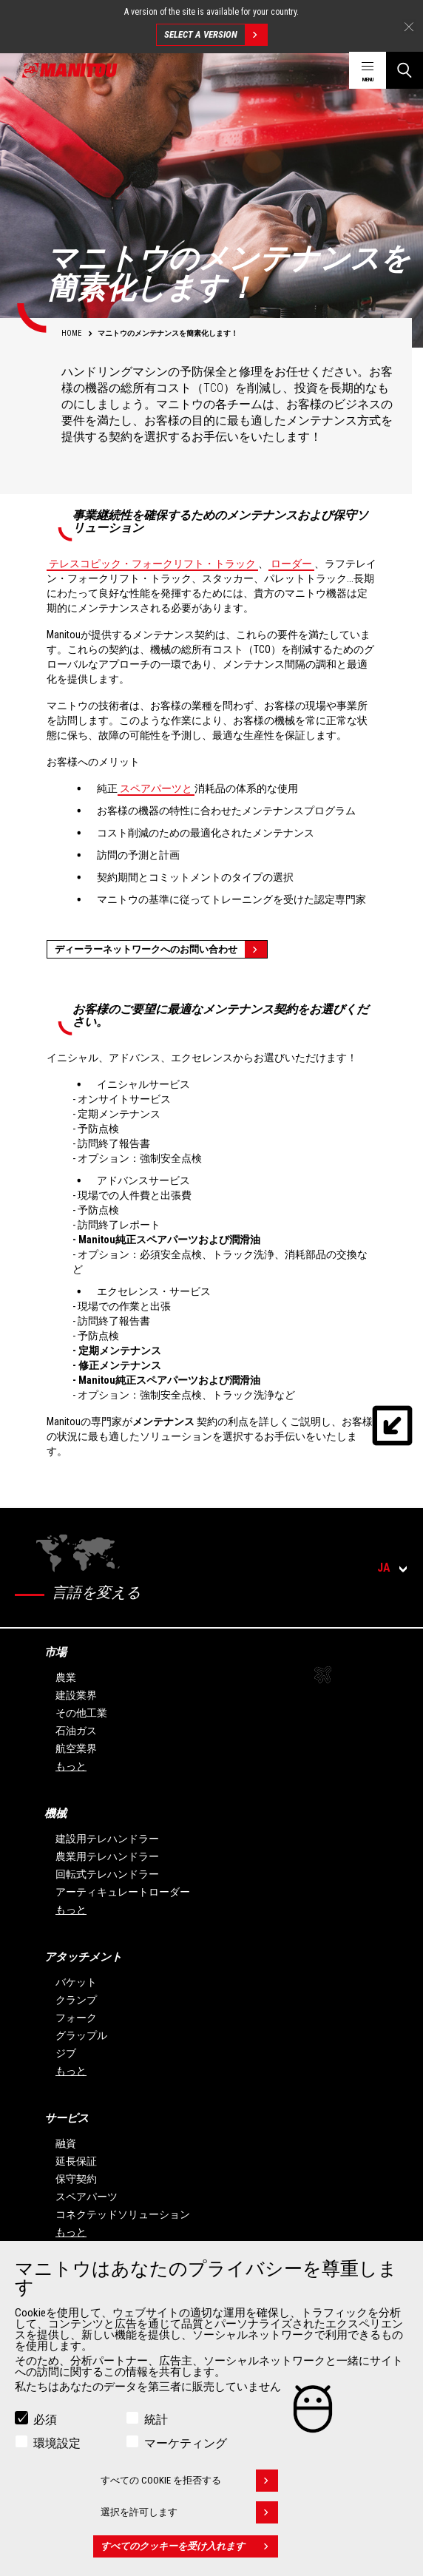  Describe the element at coordinates (392, 1425) in the screenshot. I see `navigate to bottom-left corner` at that location.